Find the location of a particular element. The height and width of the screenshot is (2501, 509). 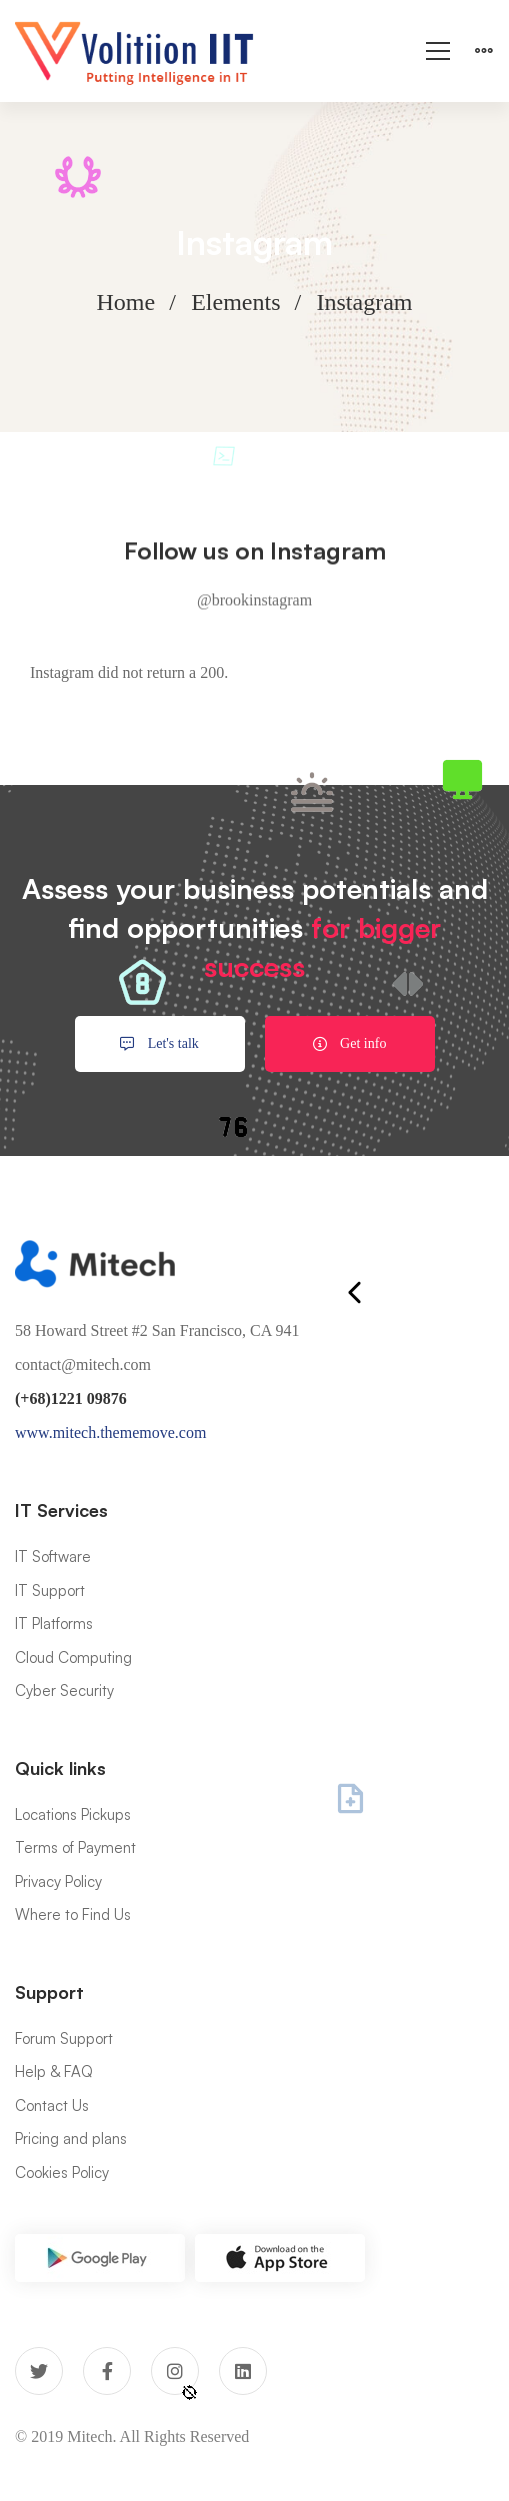

view achievements or awards is located at coordinates (78, 177).